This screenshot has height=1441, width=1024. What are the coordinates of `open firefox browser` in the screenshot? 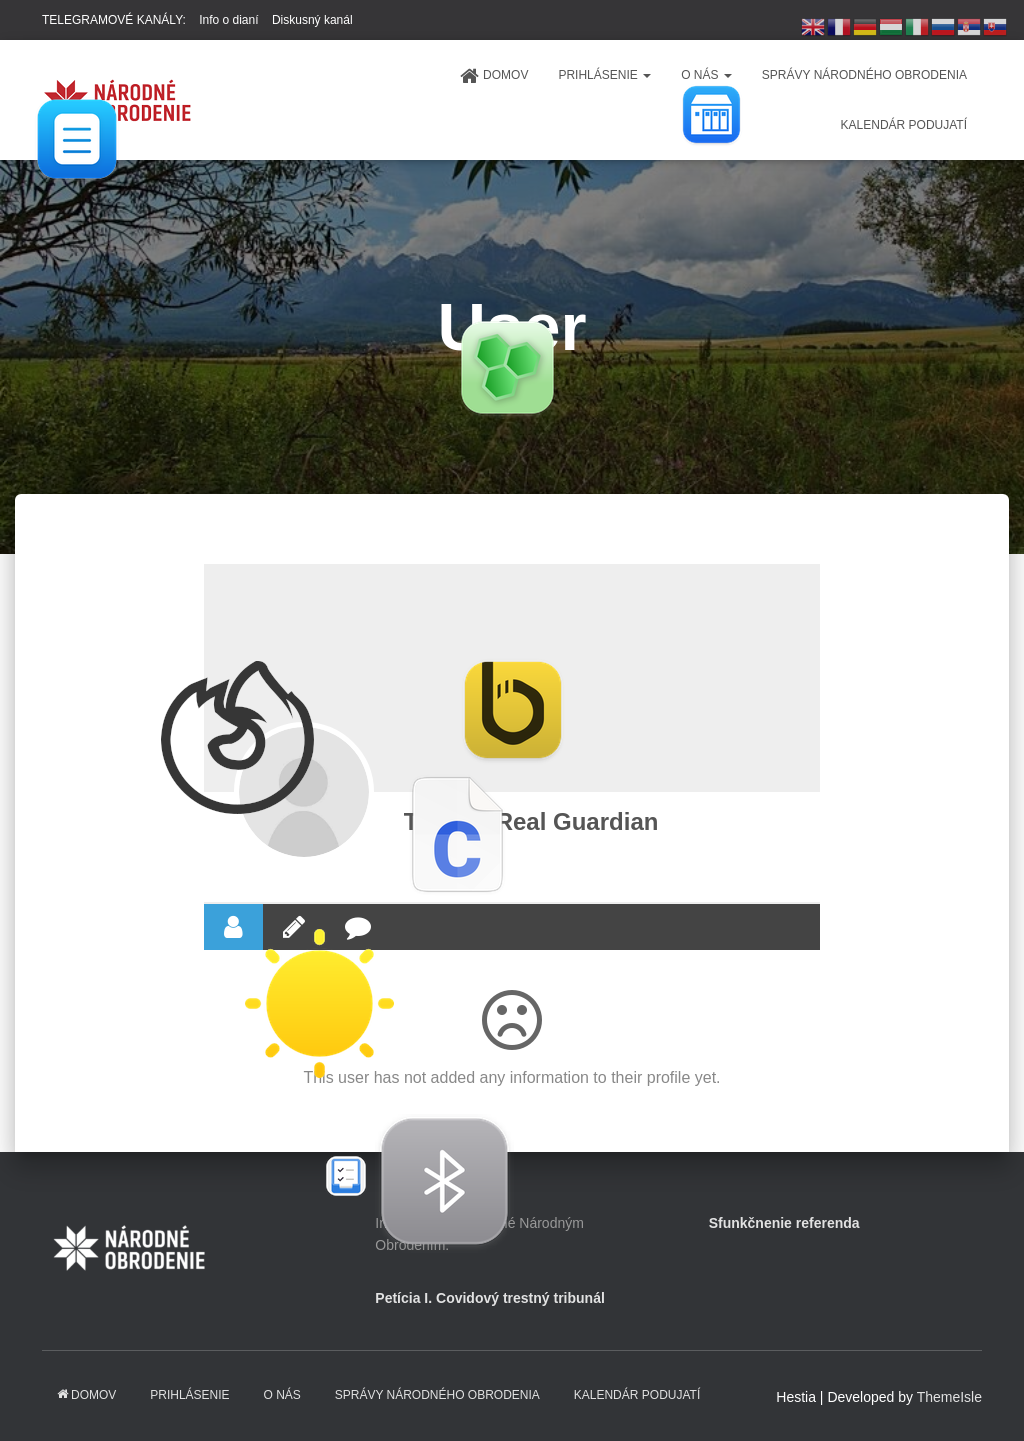 It's located at (237, 737).